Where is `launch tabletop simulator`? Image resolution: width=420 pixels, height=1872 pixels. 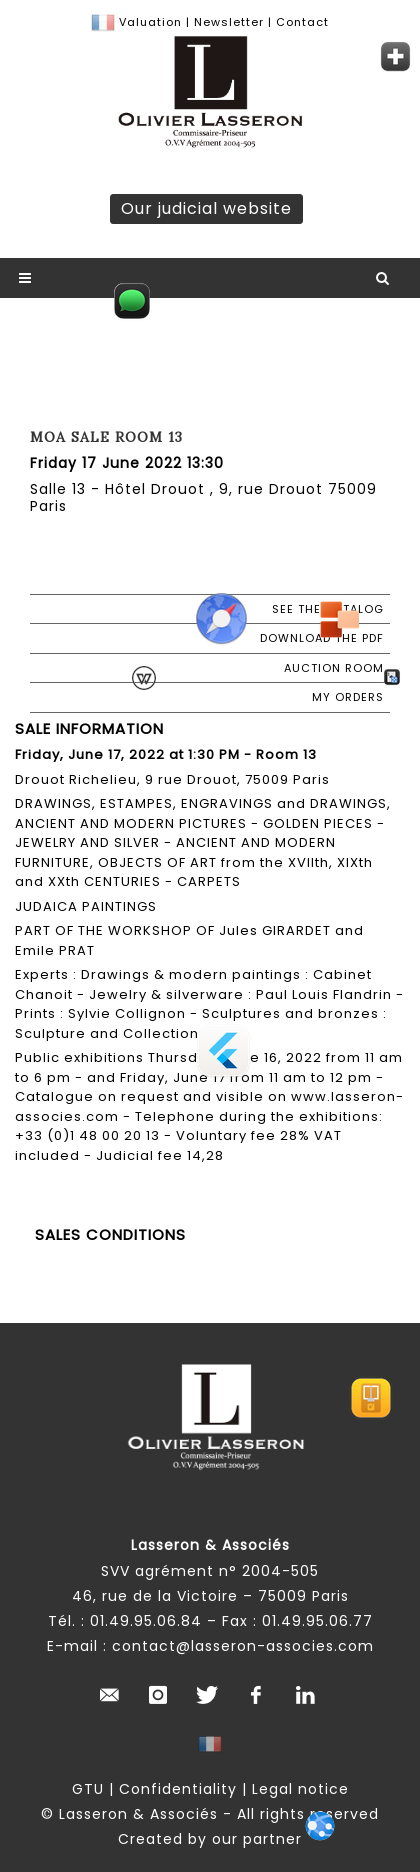 launch tabletop simulator is located at coordinates (392, 677).